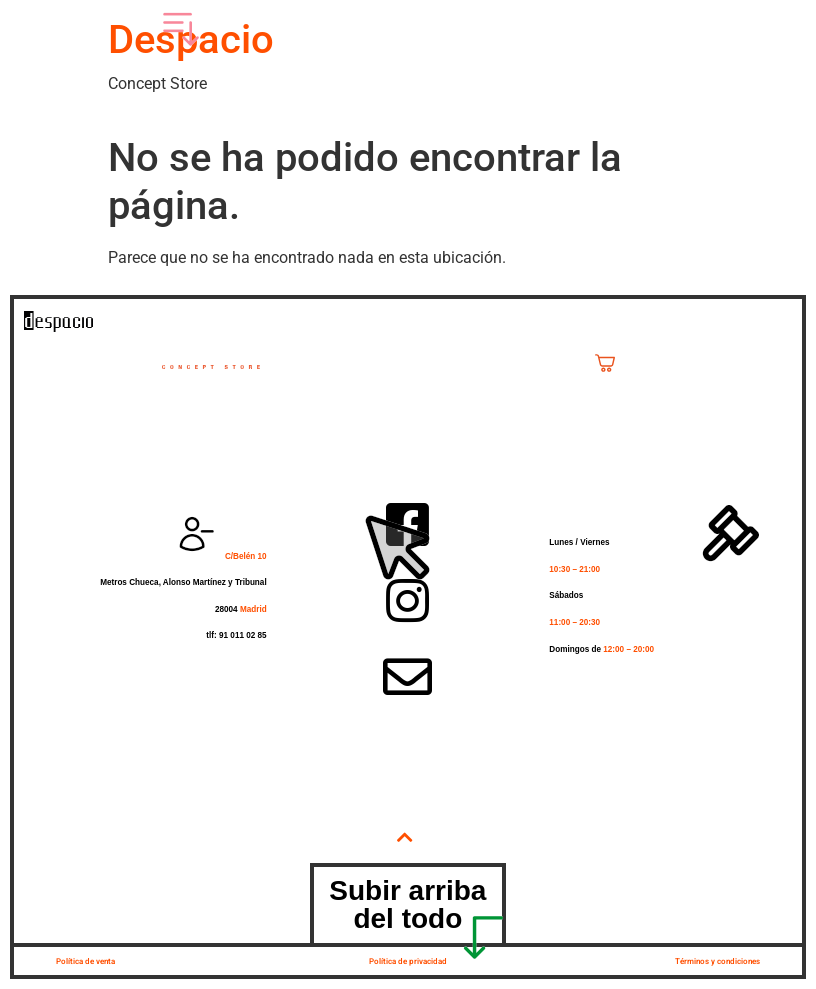 The height and width of the screenshot is (989, 816). I want to click on access legal or terms of service information, so click(729, 535).